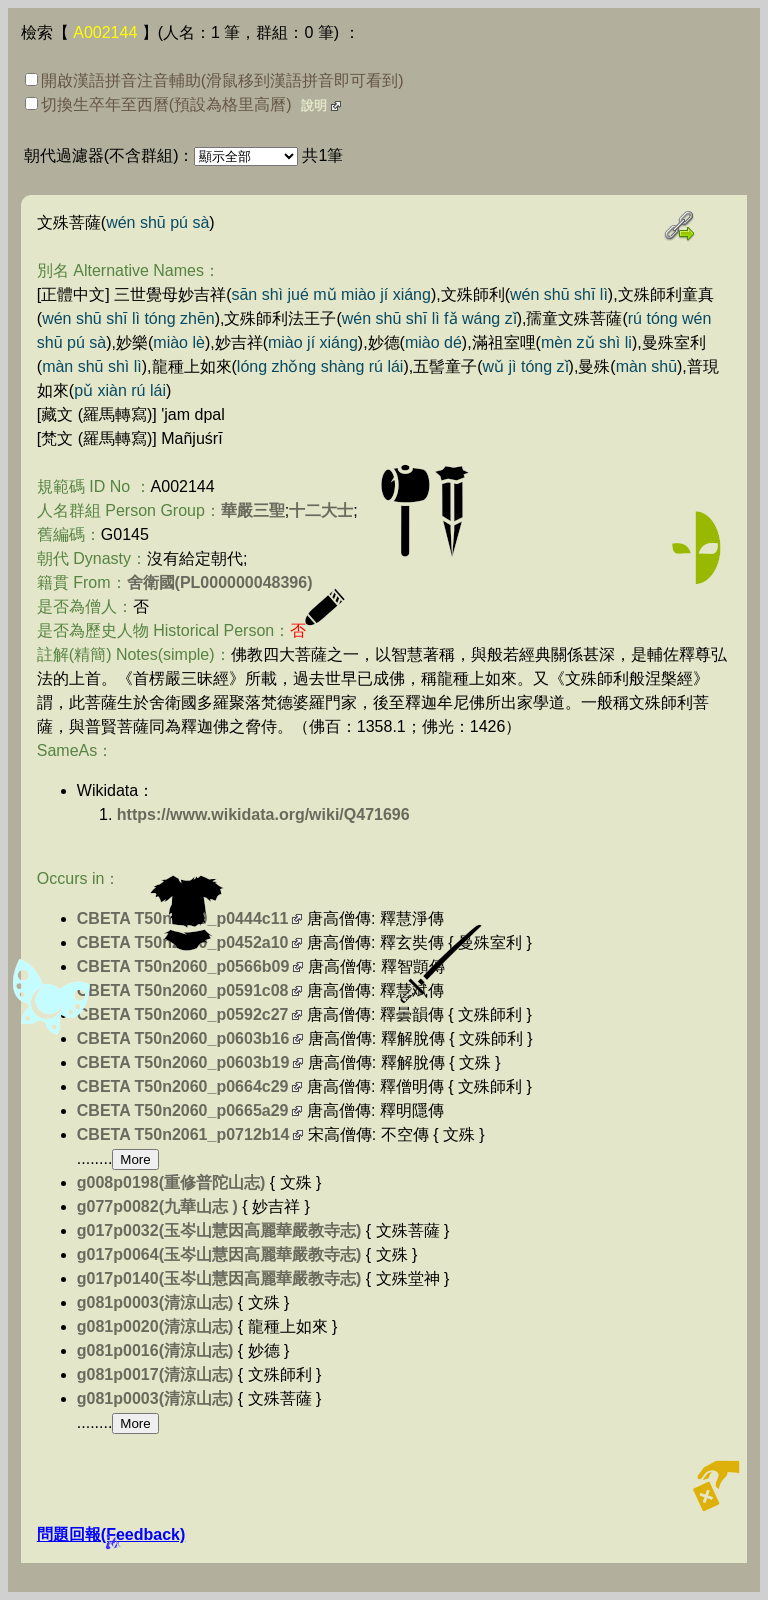 The width and height of the screenshot is (768, 1600). What do you see at coordinates (425, 511) in the screenshot?
I see `craft or equip stake and hammer weapons` at bounding box center [425, 511].